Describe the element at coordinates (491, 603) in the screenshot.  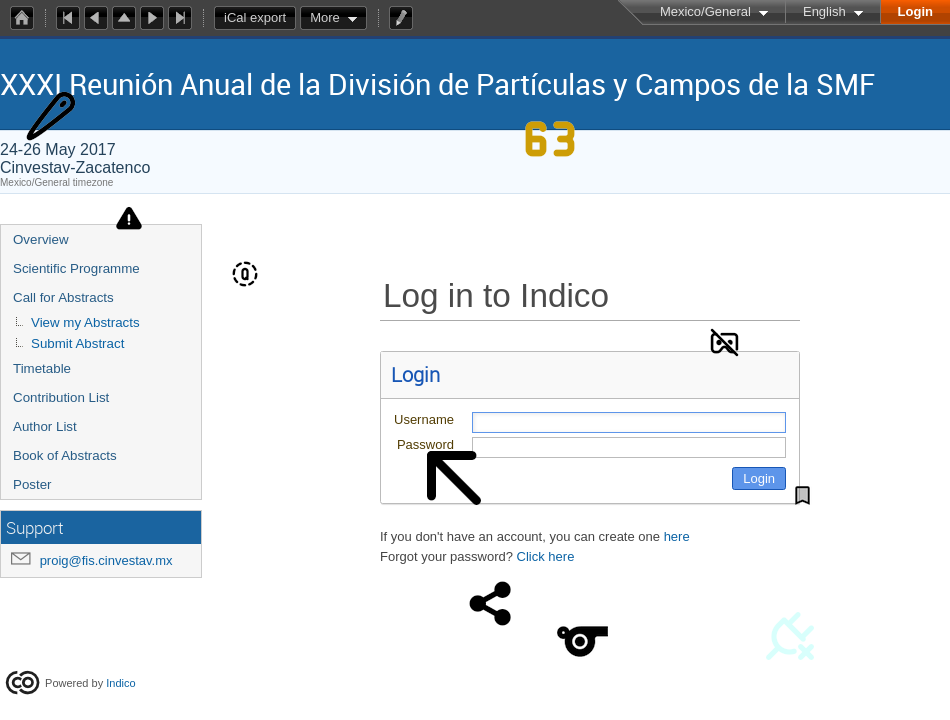
I see `share content with others` at that location.